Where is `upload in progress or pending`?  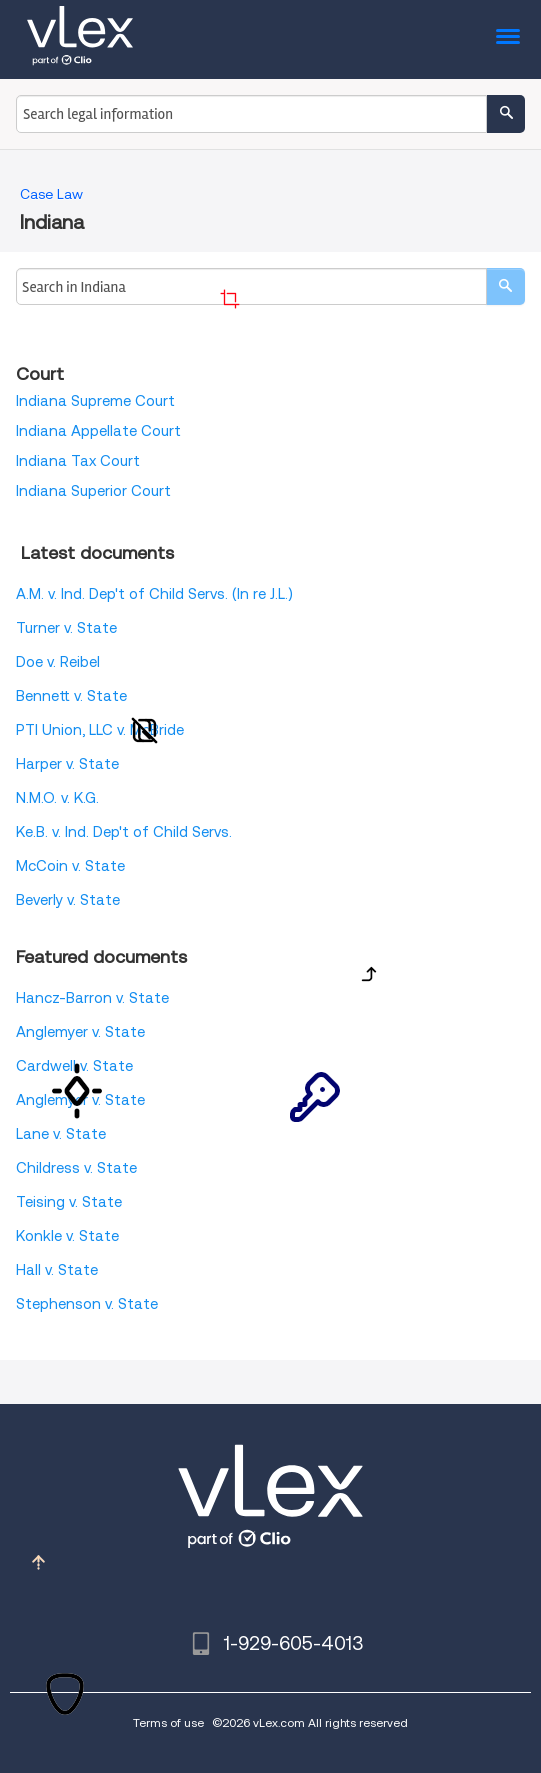
upload in progress or pending is located at coordinates (38, 1562).